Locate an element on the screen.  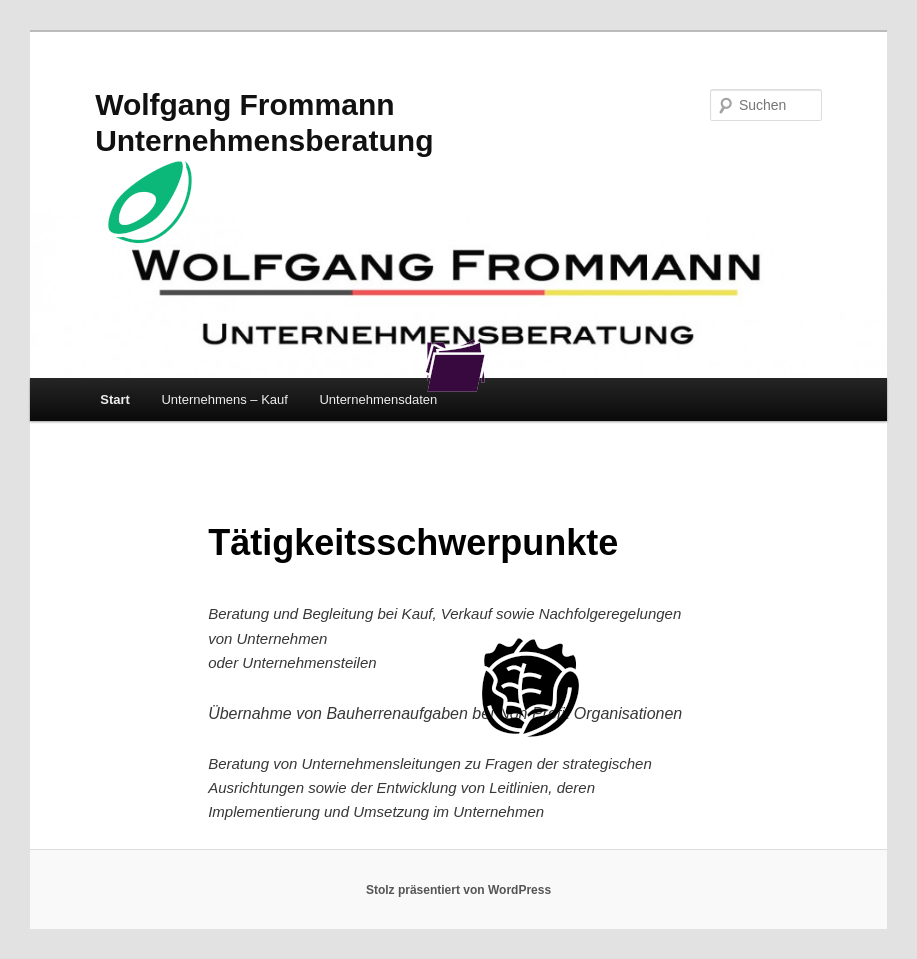
cabbage vegetable item in a farming or cooking game is located at coordinates (530, 687).